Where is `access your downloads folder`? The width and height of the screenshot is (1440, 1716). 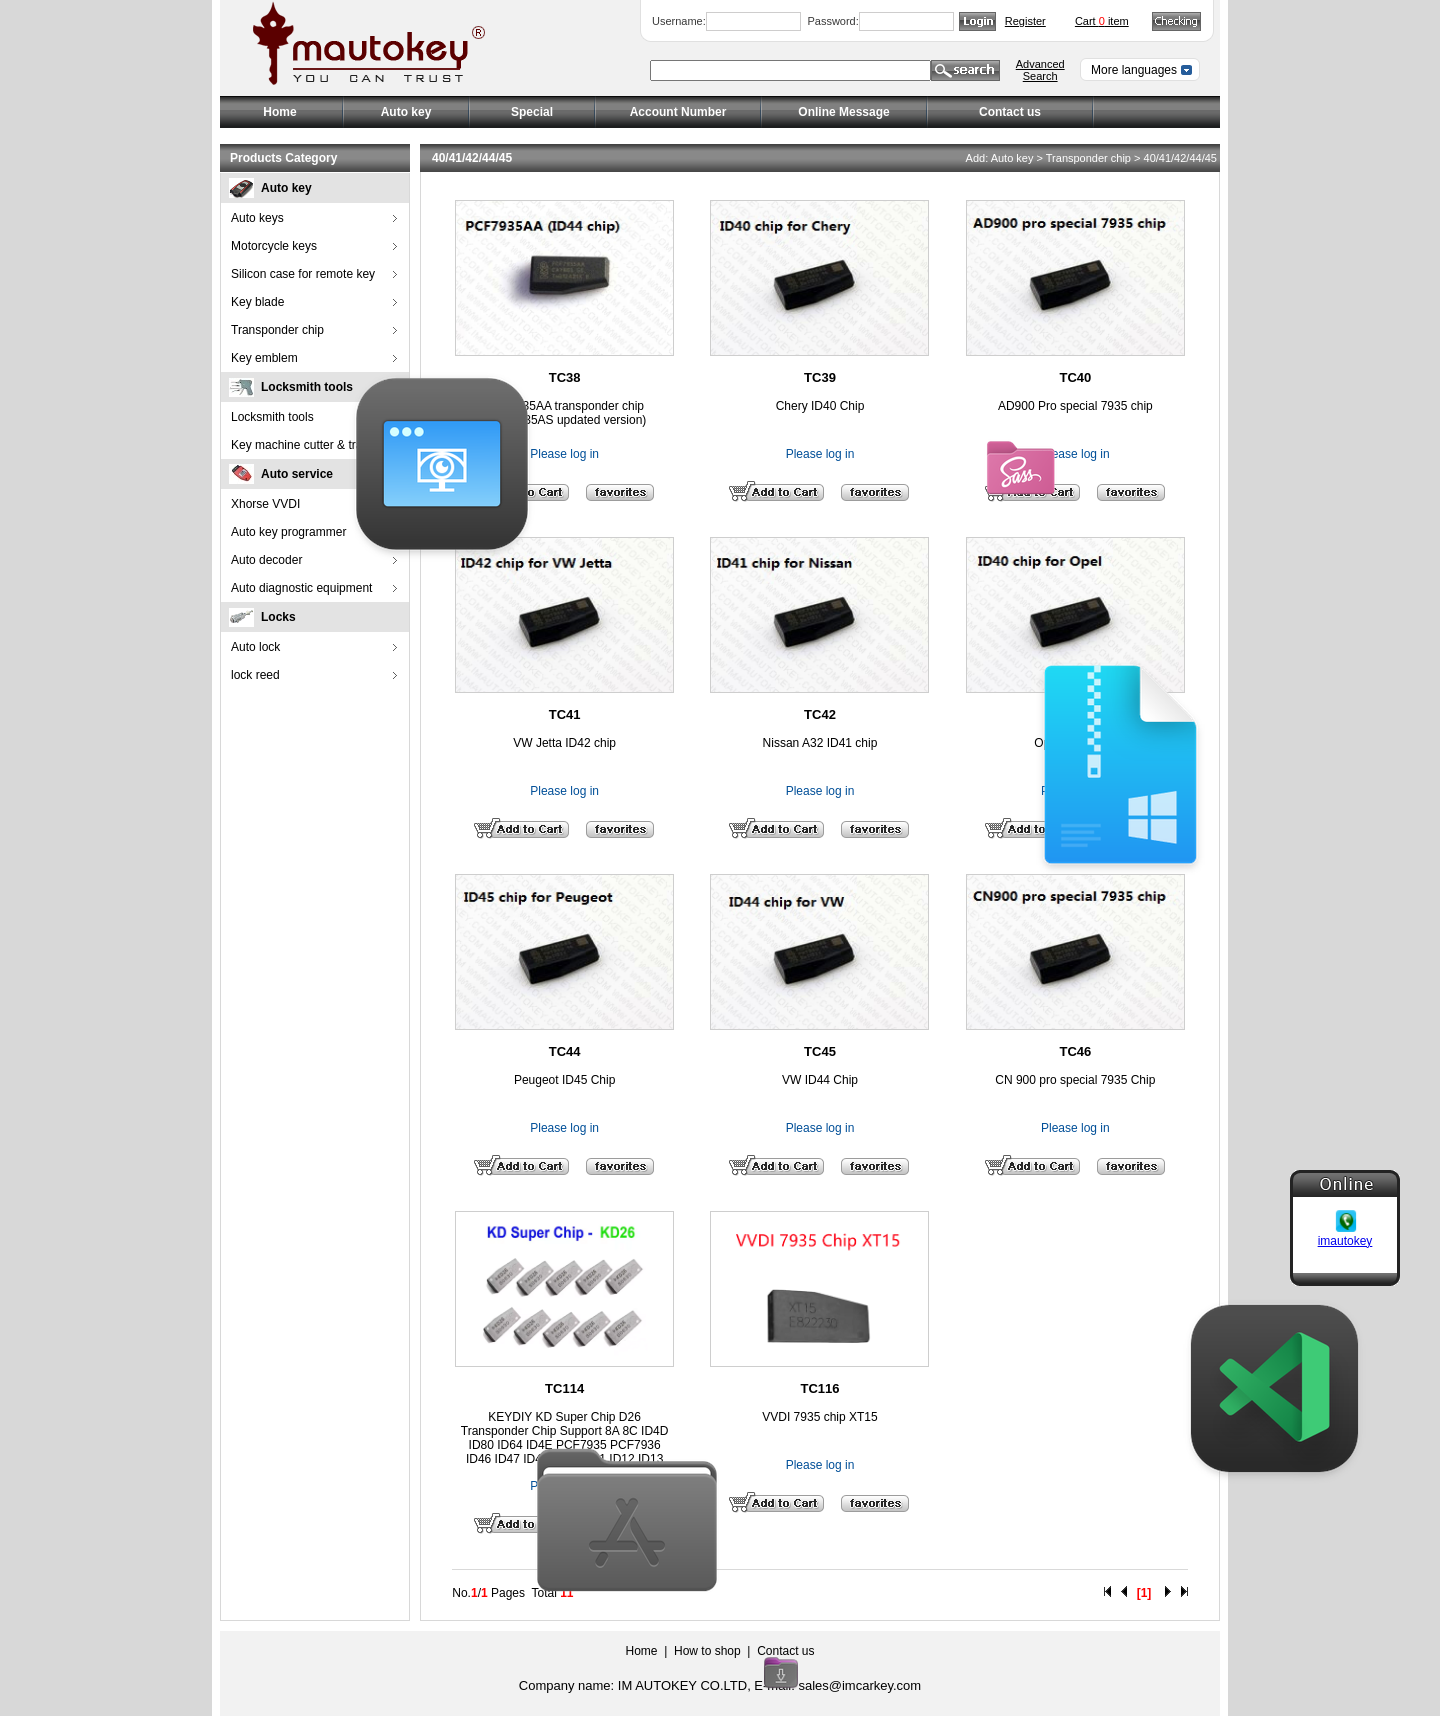
access your downloads folder is located at coordinates (781, 1672).